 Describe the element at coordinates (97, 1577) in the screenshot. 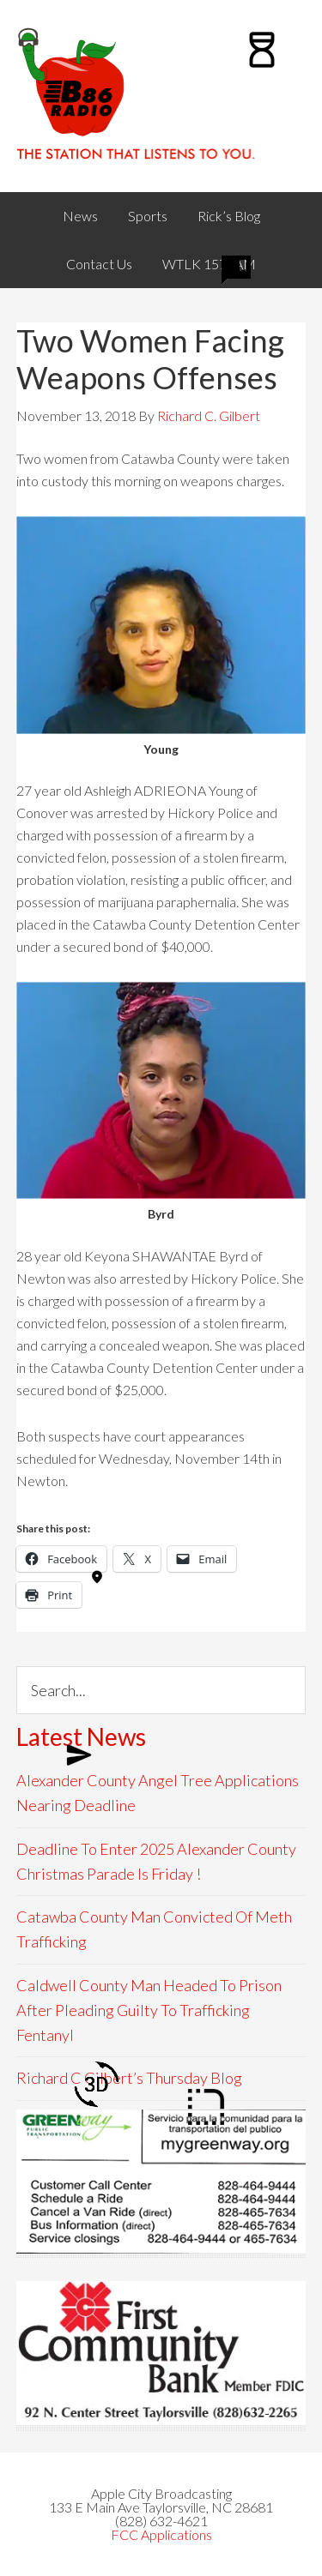

I see `view location on map` at that location.